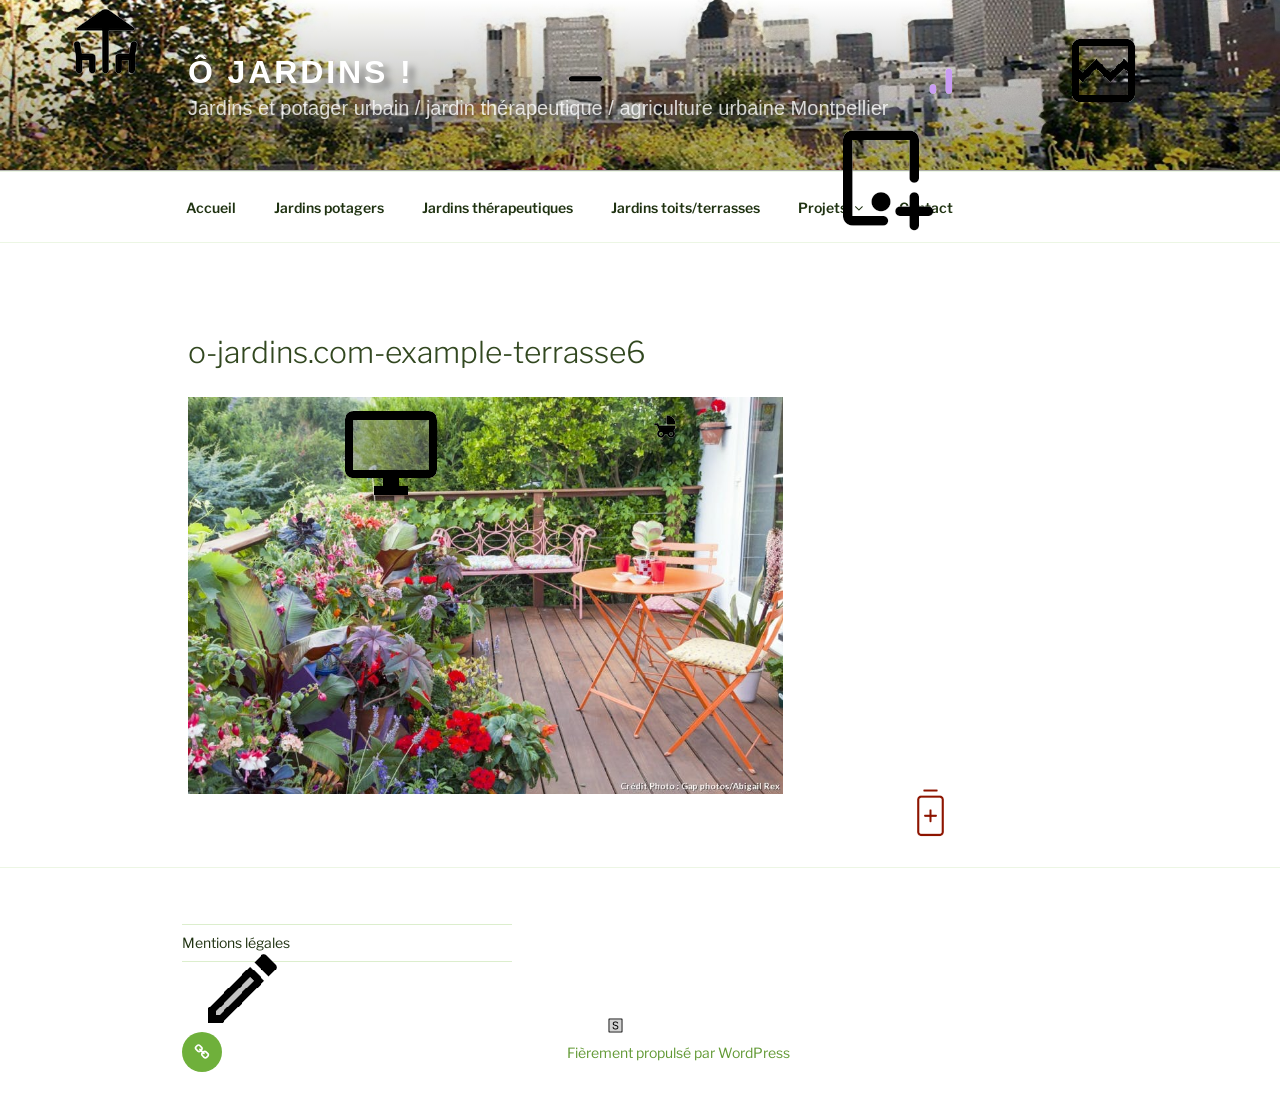 Image resolution: width=1280 pixels, height=1101 pixels. I want to click on edit or modify content, so click(242, 988).